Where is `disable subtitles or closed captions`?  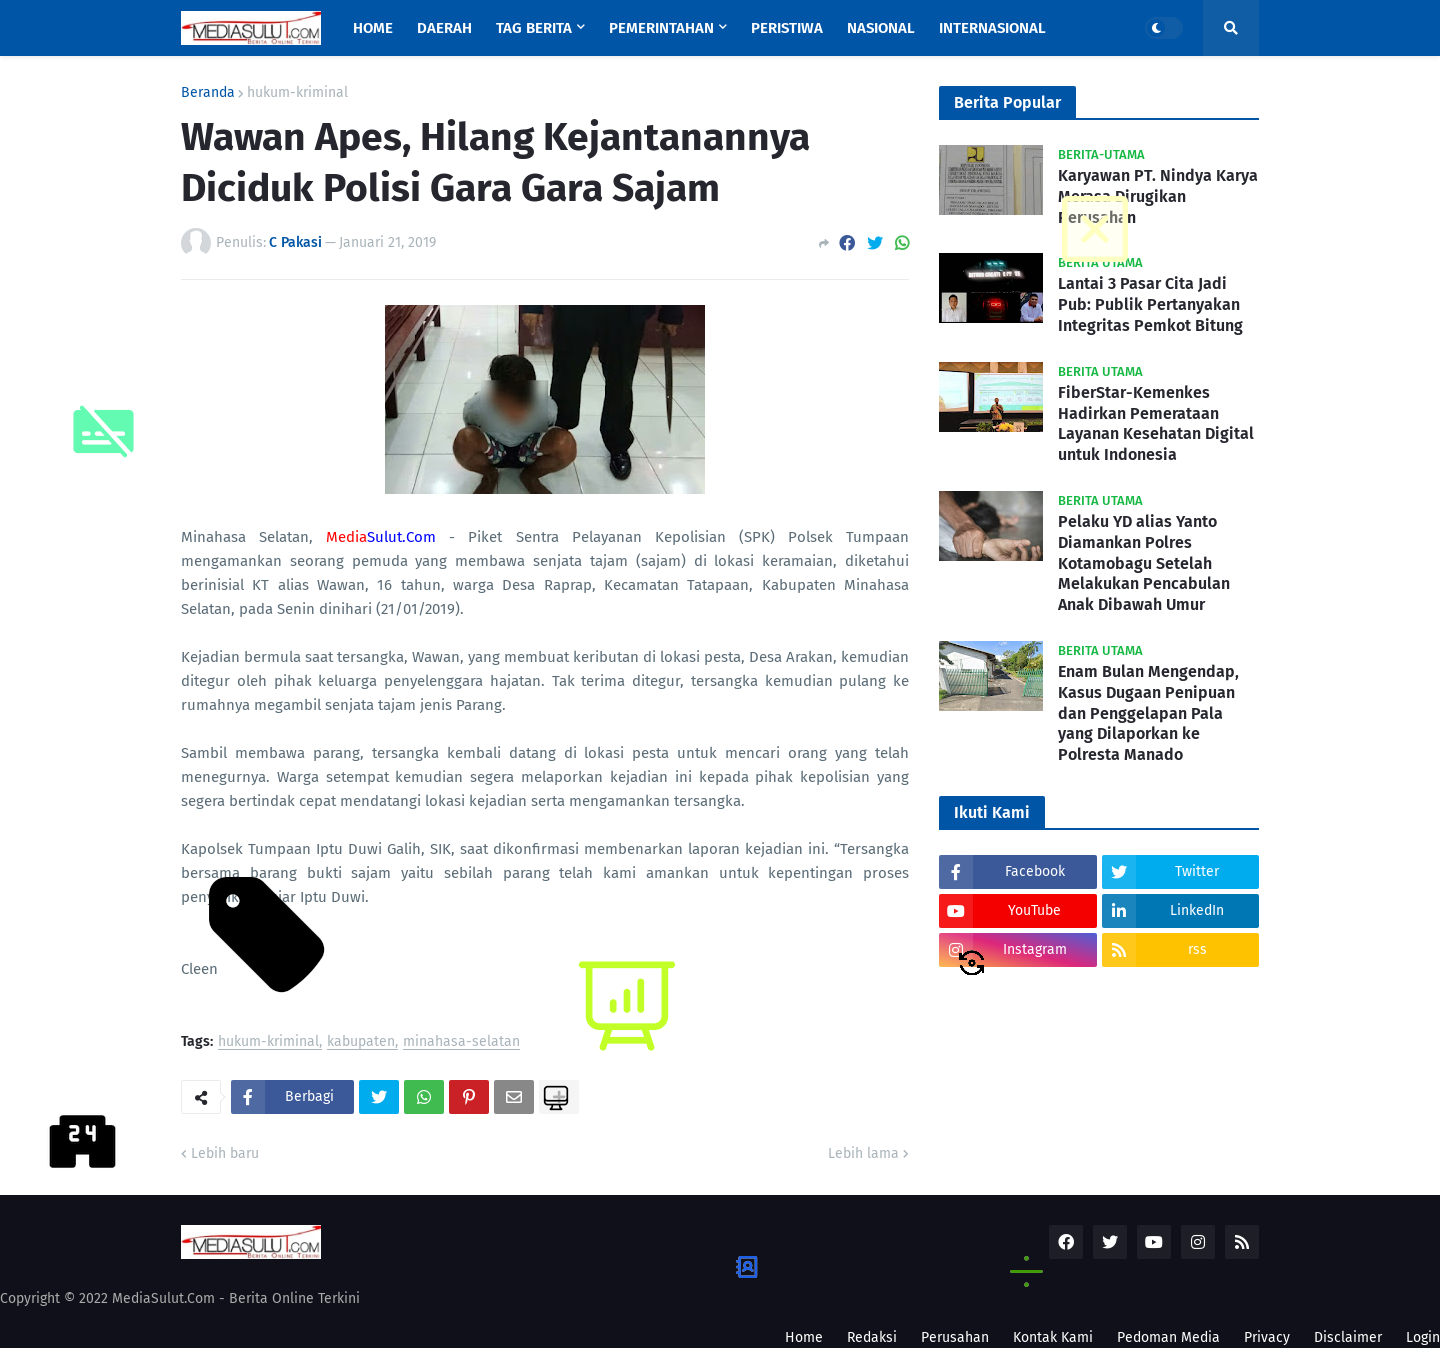 disable subtitles or closed captions is located at coordinates (103, 431).